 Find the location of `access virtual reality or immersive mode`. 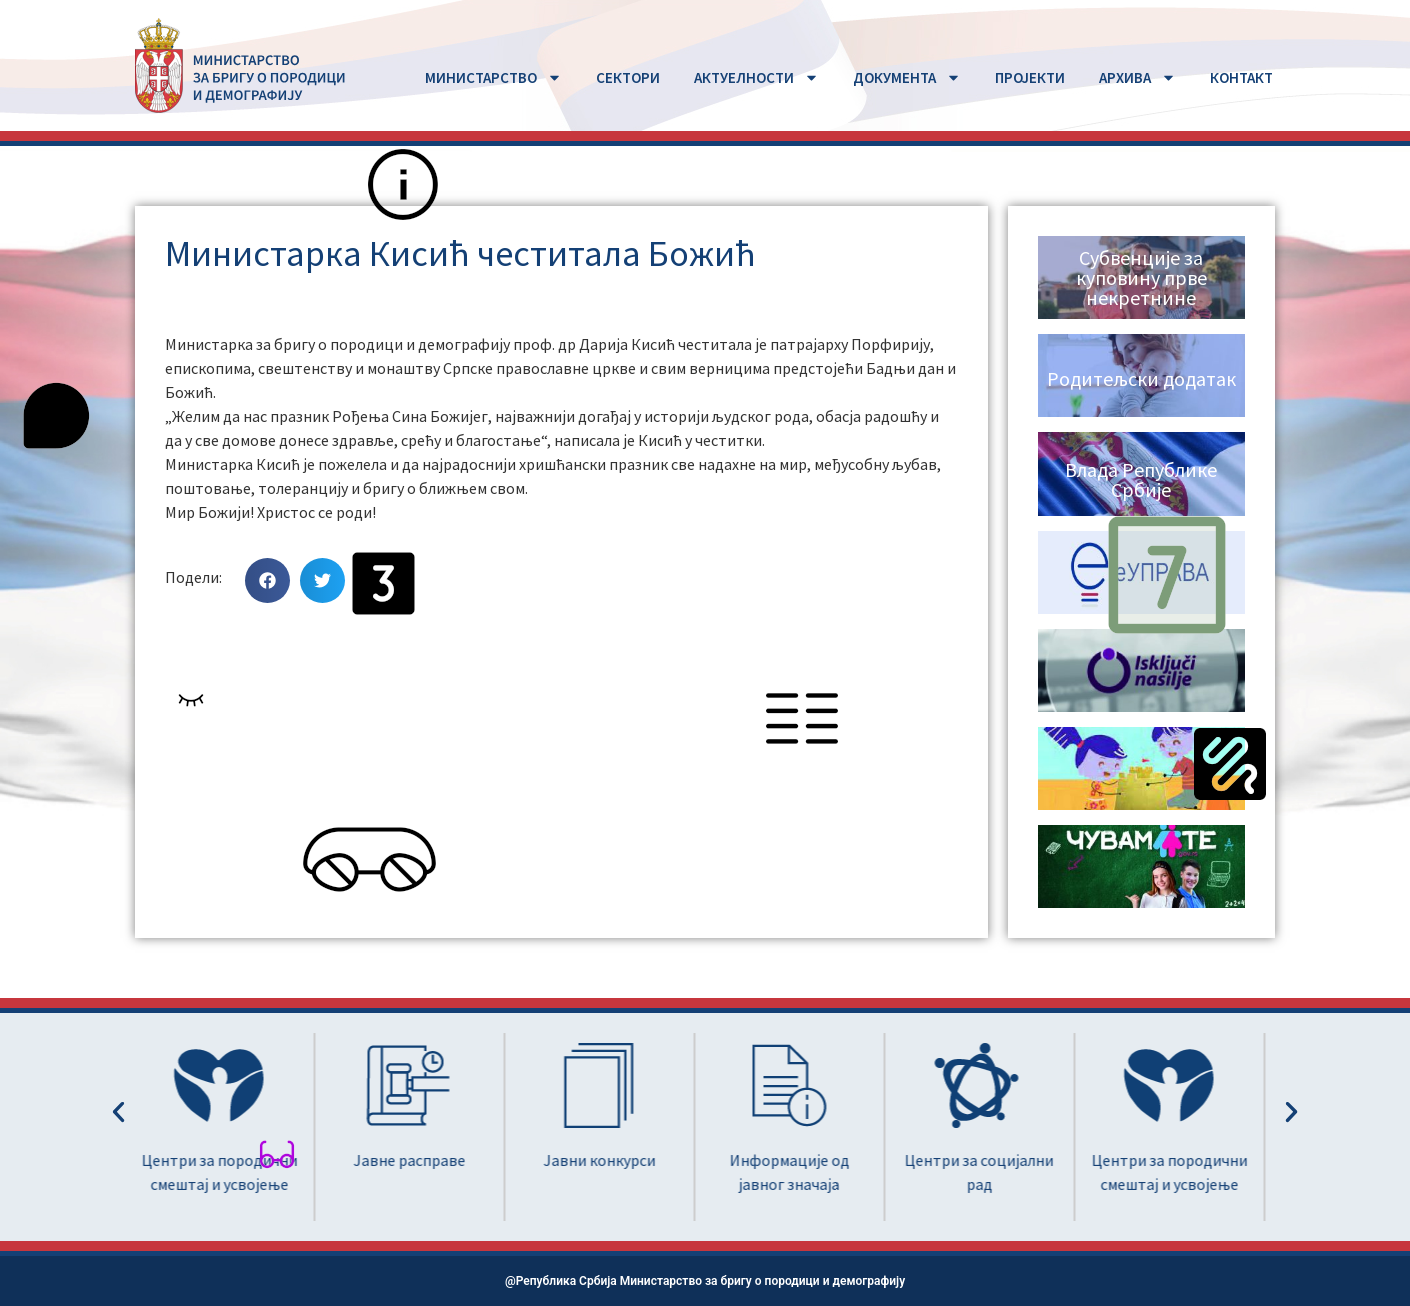

access virtual reality or immersive mode is located at coordinates (369, 859).